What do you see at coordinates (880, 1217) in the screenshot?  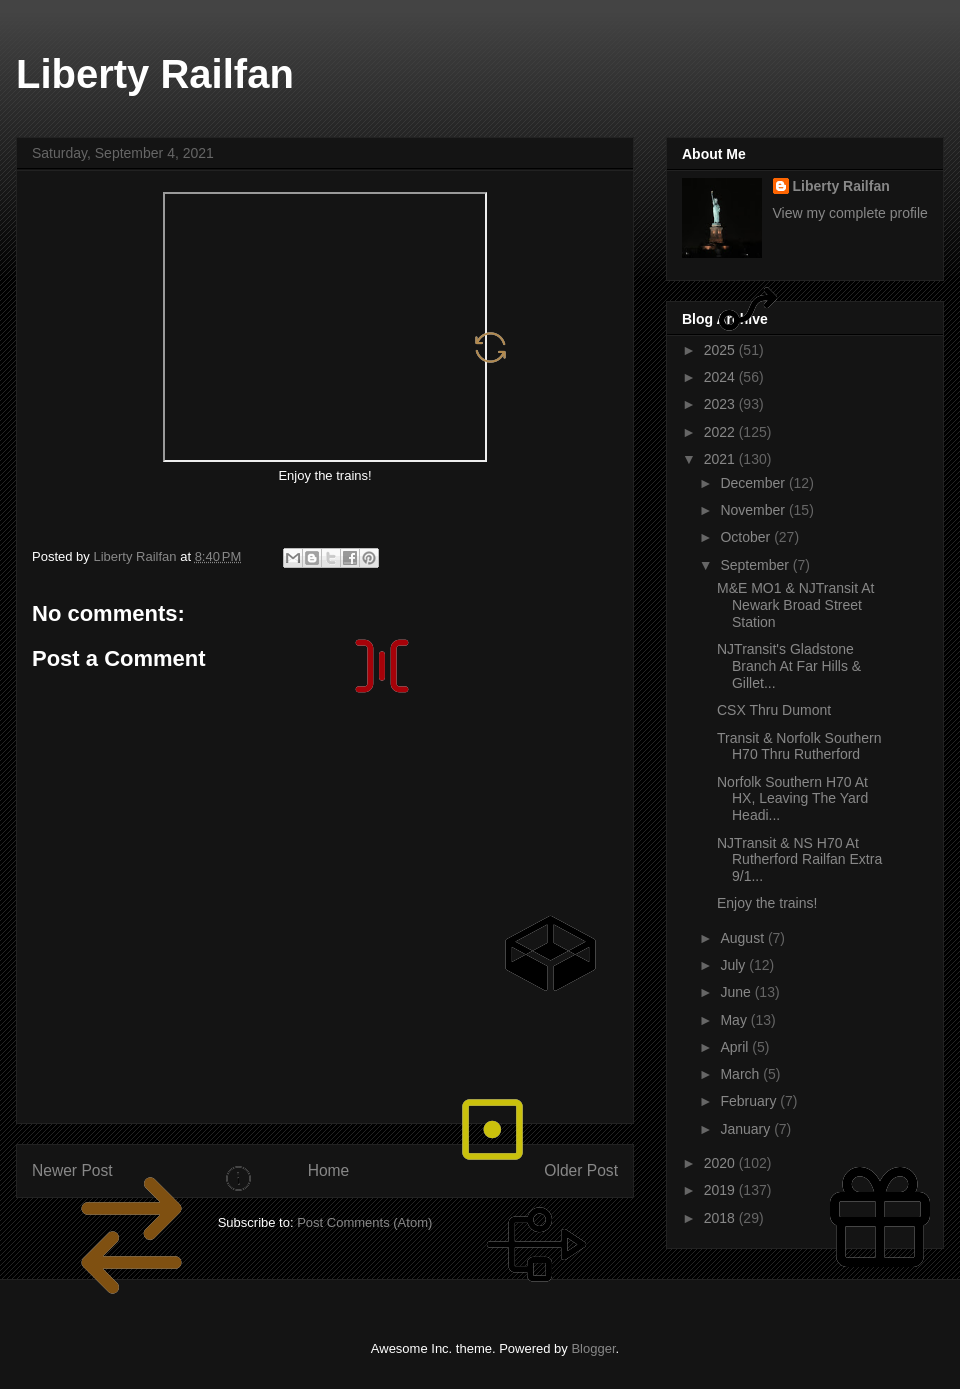 I see `view or redeem a gift` at bounding box center [880, 1217].